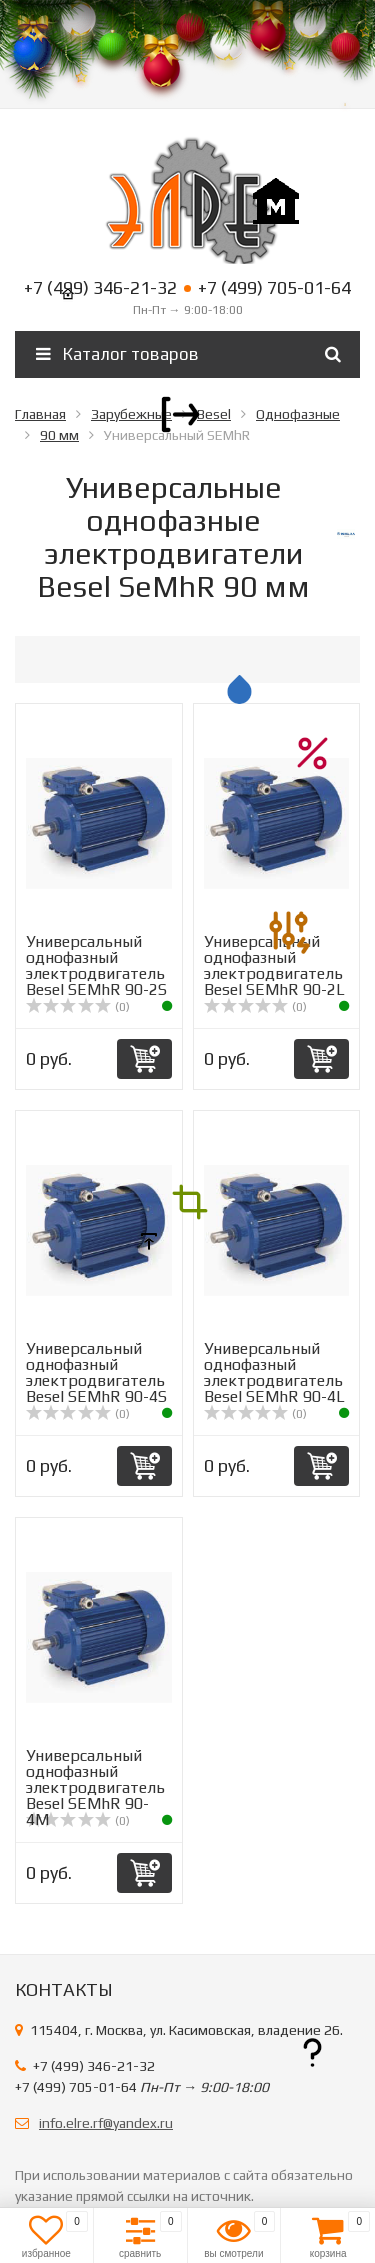  What do you see at coordinates (179, 414) in the screenshot?
I see `log out of your account` at bounding box center [179, 414].